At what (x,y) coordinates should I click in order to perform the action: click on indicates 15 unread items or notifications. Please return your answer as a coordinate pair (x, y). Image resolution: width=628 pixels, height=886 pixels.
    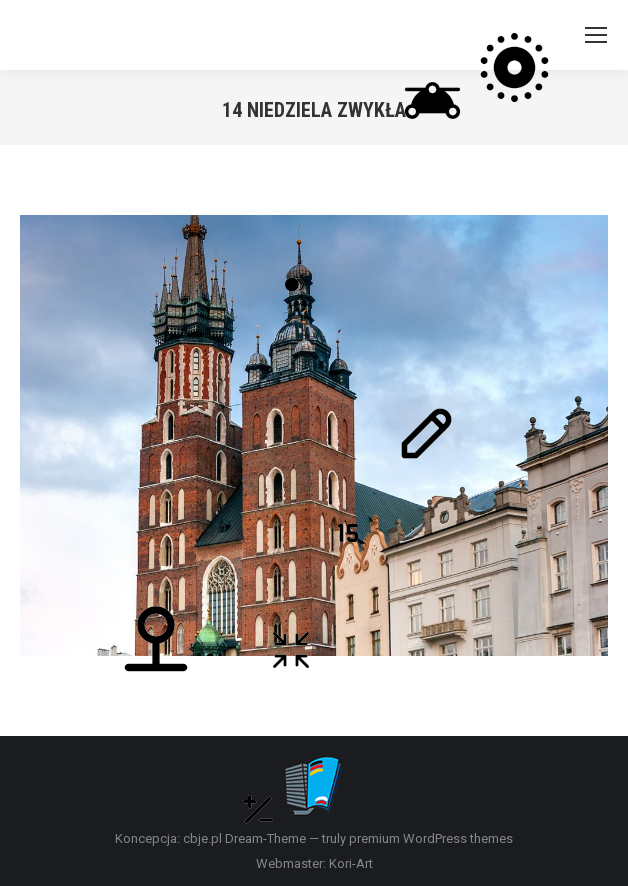
    Looking at the image, I should click on (347, 533).